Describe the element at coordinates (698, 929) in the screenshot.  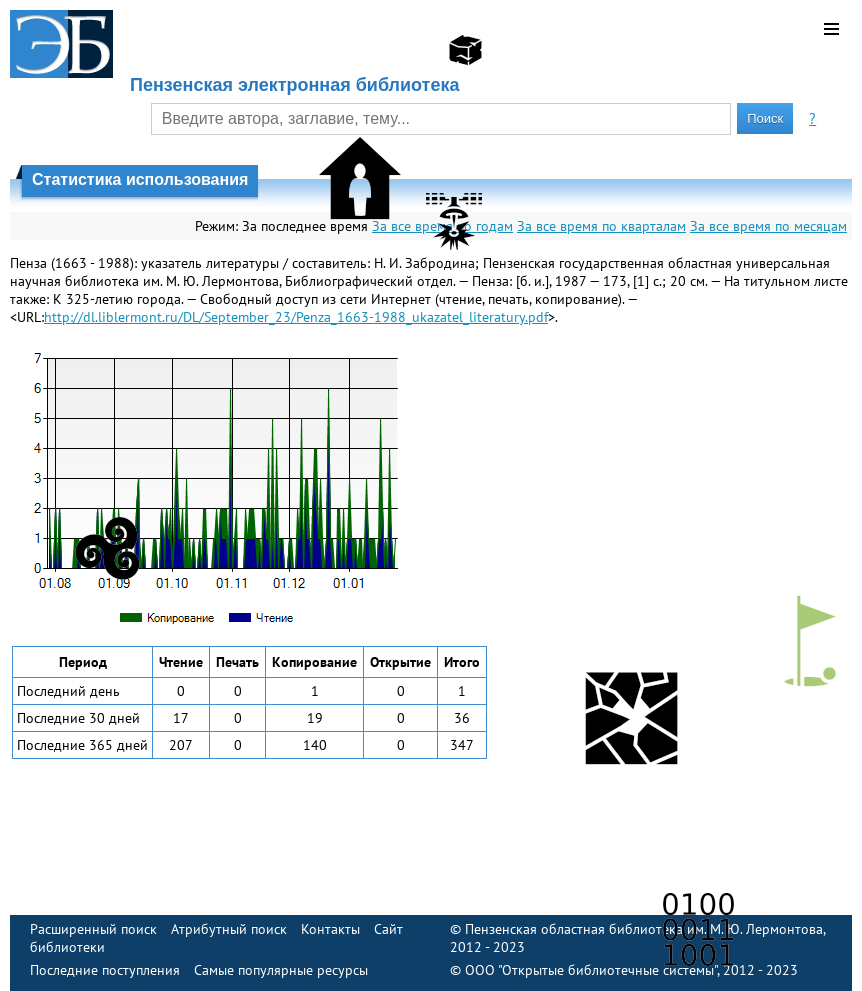
I see `access computing or data processing features` at that location.